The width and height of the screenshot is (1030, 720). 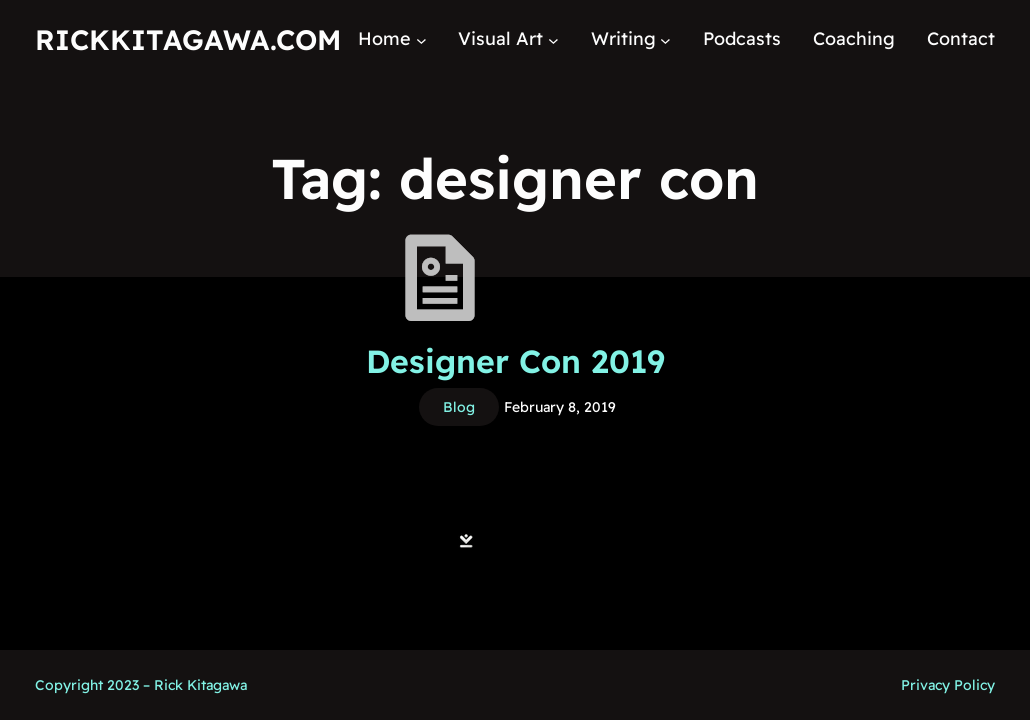 What do you see at coordinates (466, 541) in the screenshot?
I see `scroll to bottom of page or list` at bounding box center [466, 541].